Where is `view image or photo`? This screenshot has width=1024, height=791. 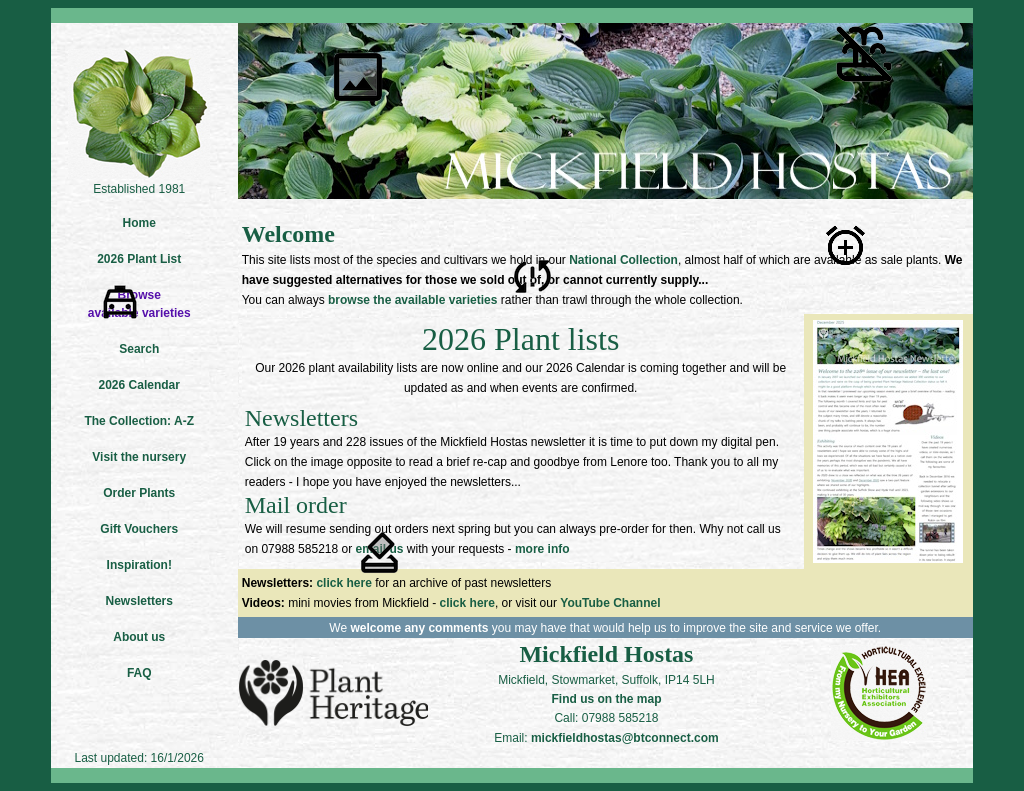
view image or photo is located at coordinates (358, 77).